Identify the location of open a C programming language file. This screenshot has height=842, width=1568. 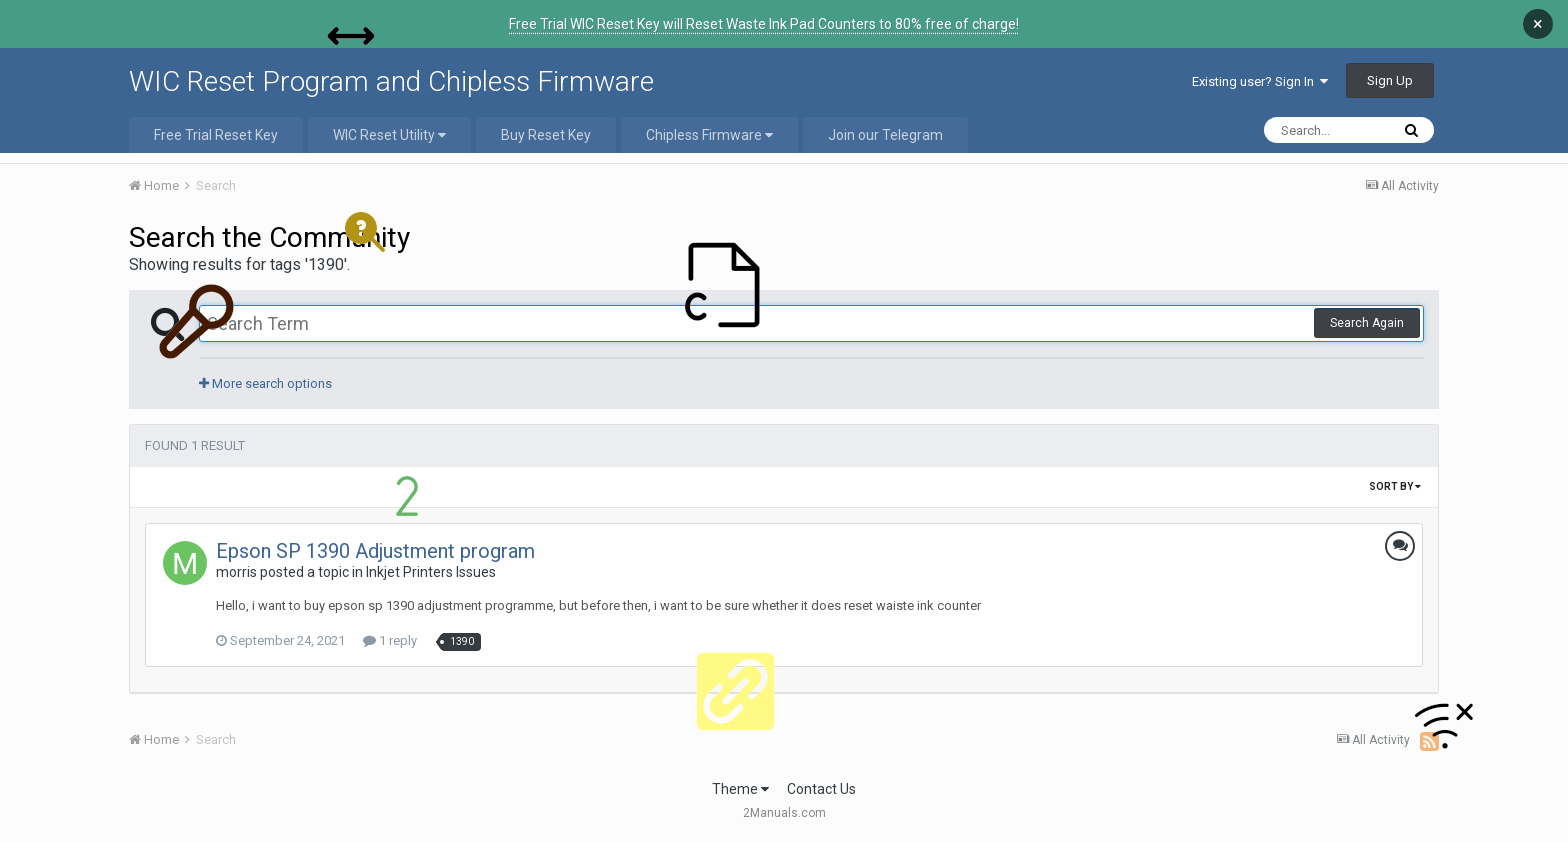
(724, 285).